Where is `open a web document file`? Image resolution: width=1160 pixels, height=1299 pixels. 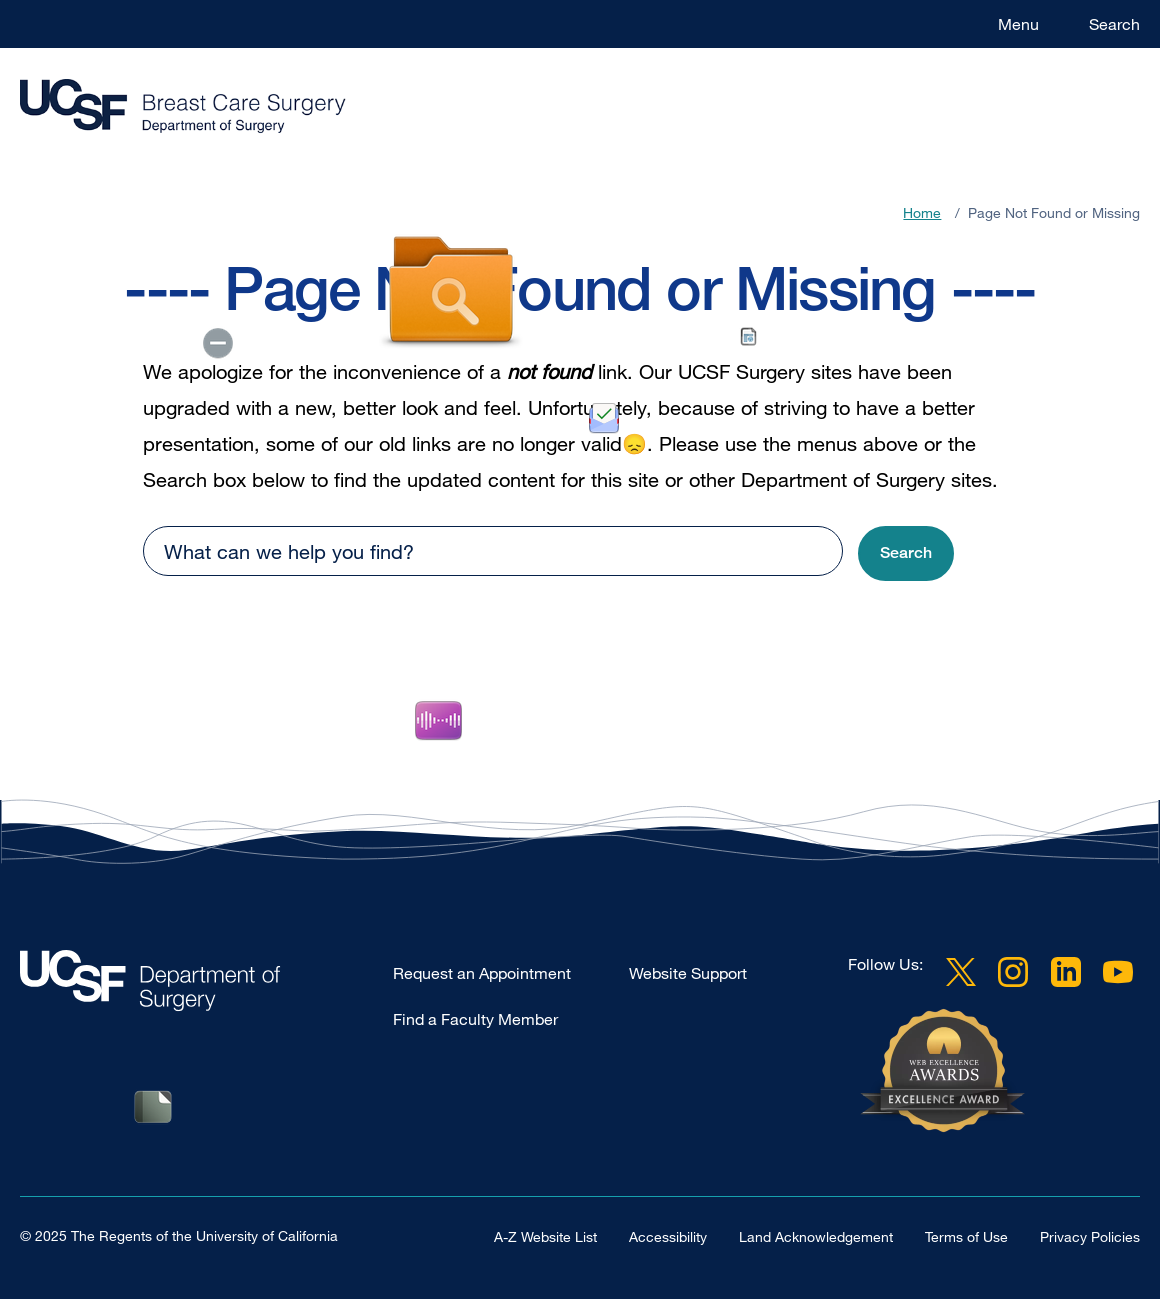 open a web document file is located at coordinates (748, 336).